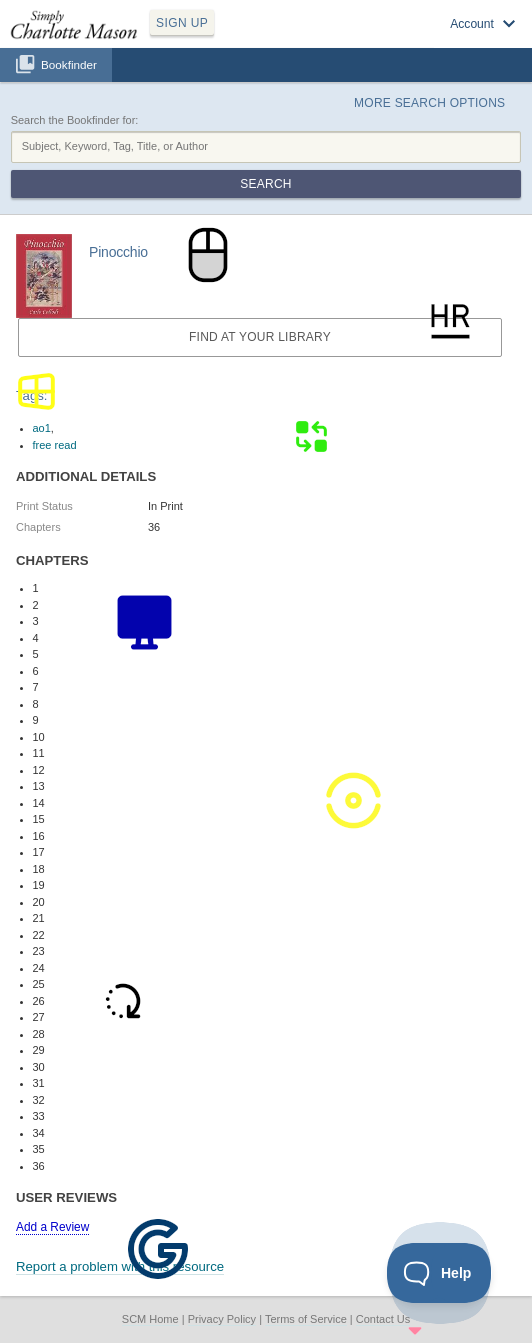  Describe the element at coordinates (123, 1001) in the screenshot. I see `rotate image clockwise` at that location.